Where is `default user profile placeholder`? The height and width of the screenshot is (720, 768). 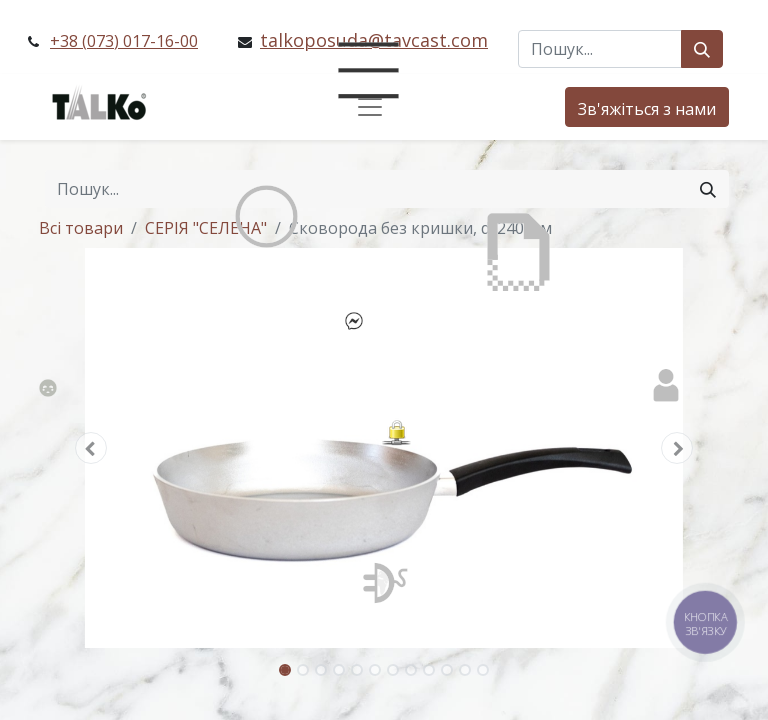 default user profile placeholder is located at coordinates (666, 384).